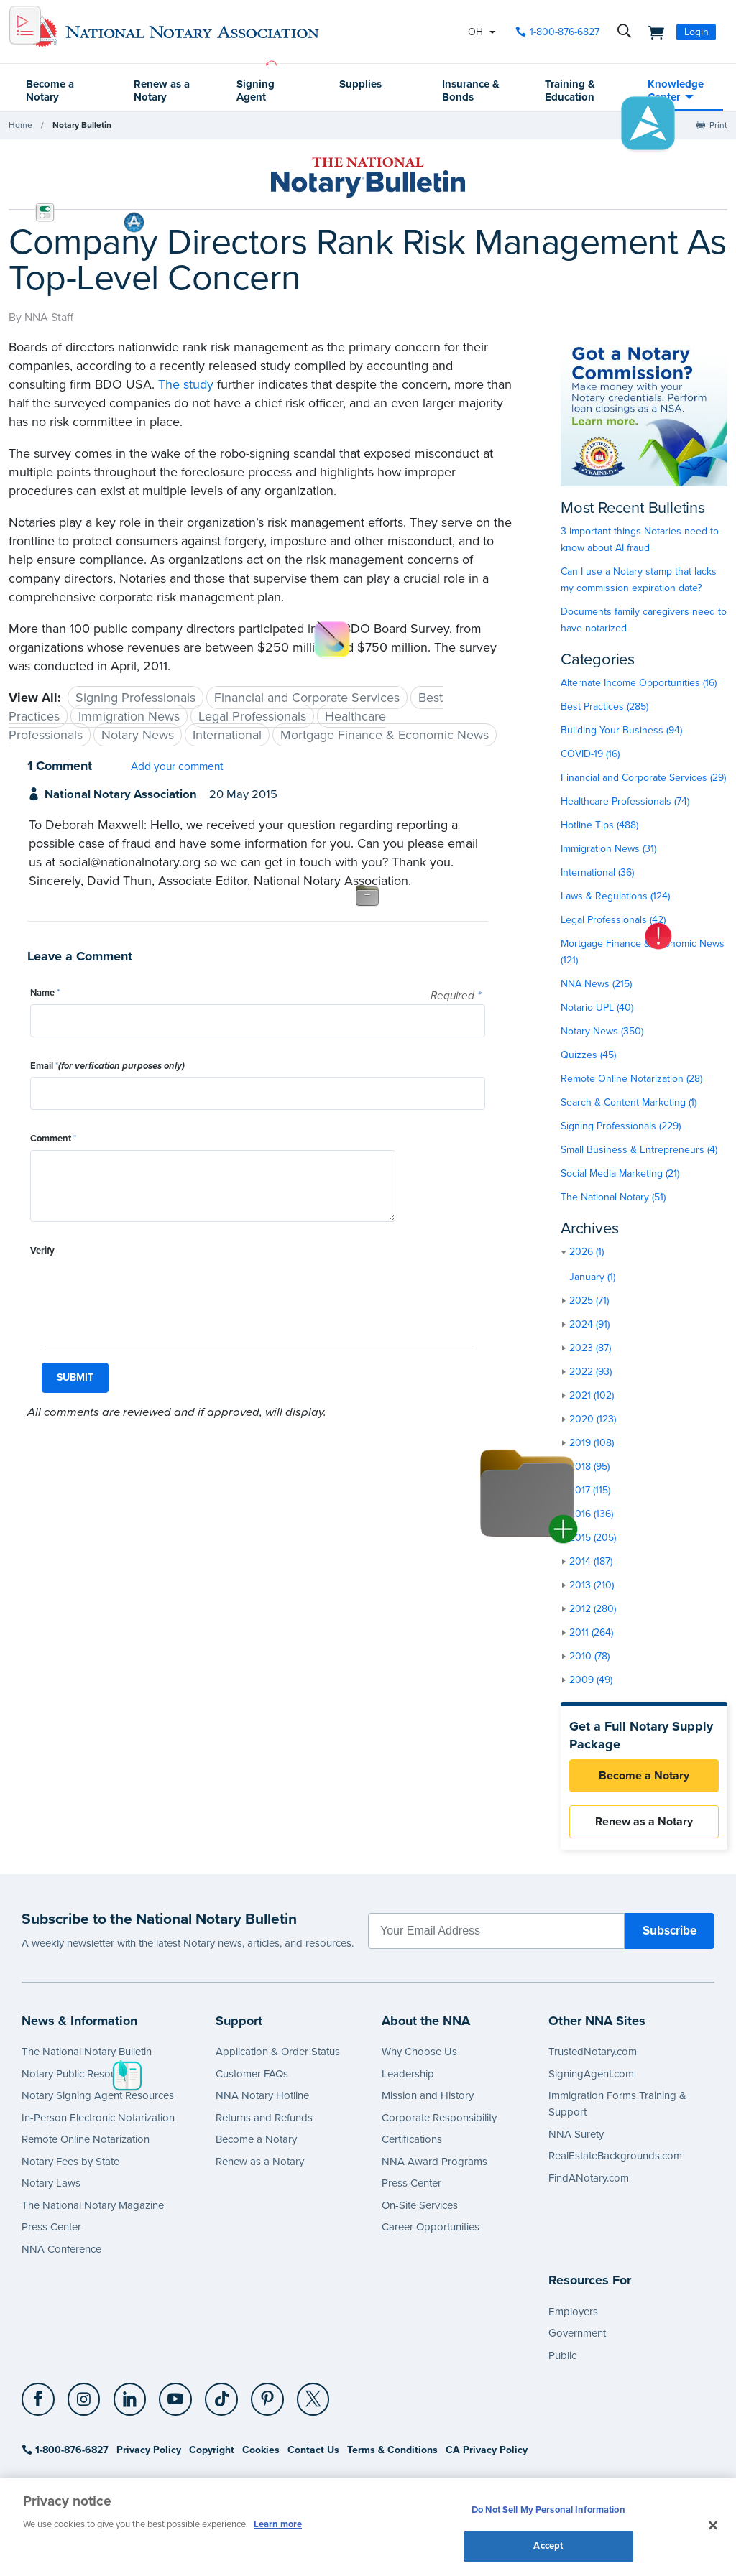 The image size is (736, 2576). I want to click on undo the last action, so click(272, 63).